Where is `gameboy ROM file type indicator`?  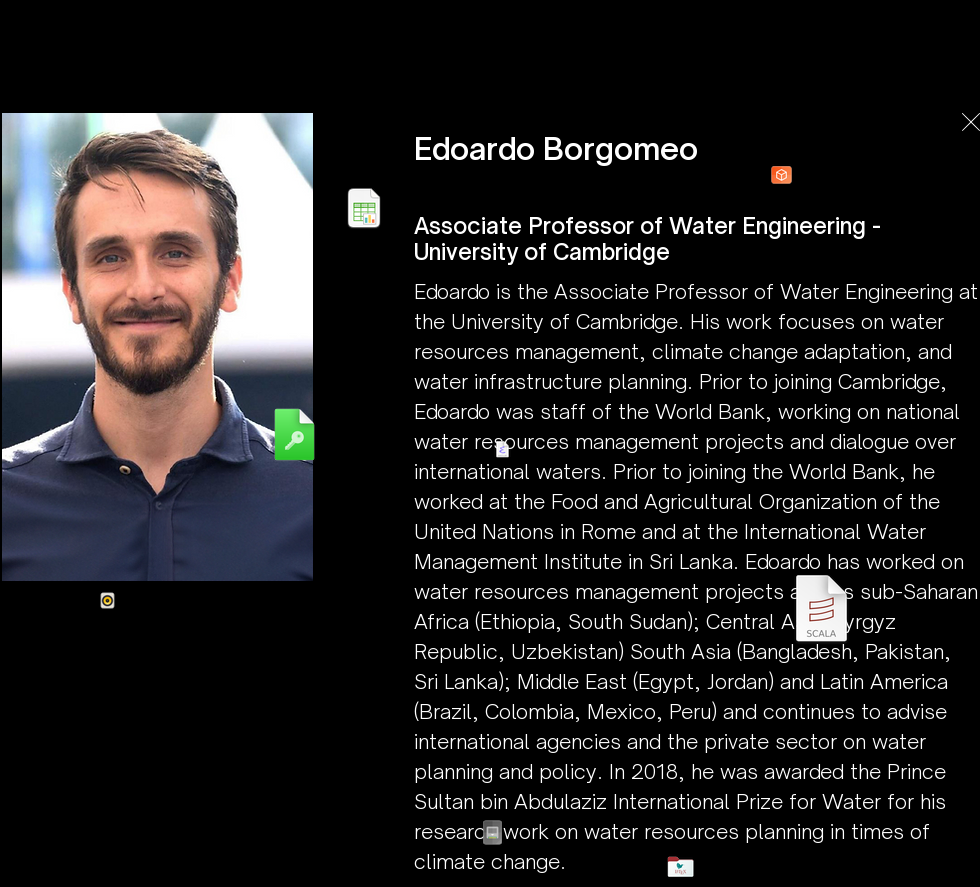 gameboy ROM file type indicator is located at coordinates (492, 832).